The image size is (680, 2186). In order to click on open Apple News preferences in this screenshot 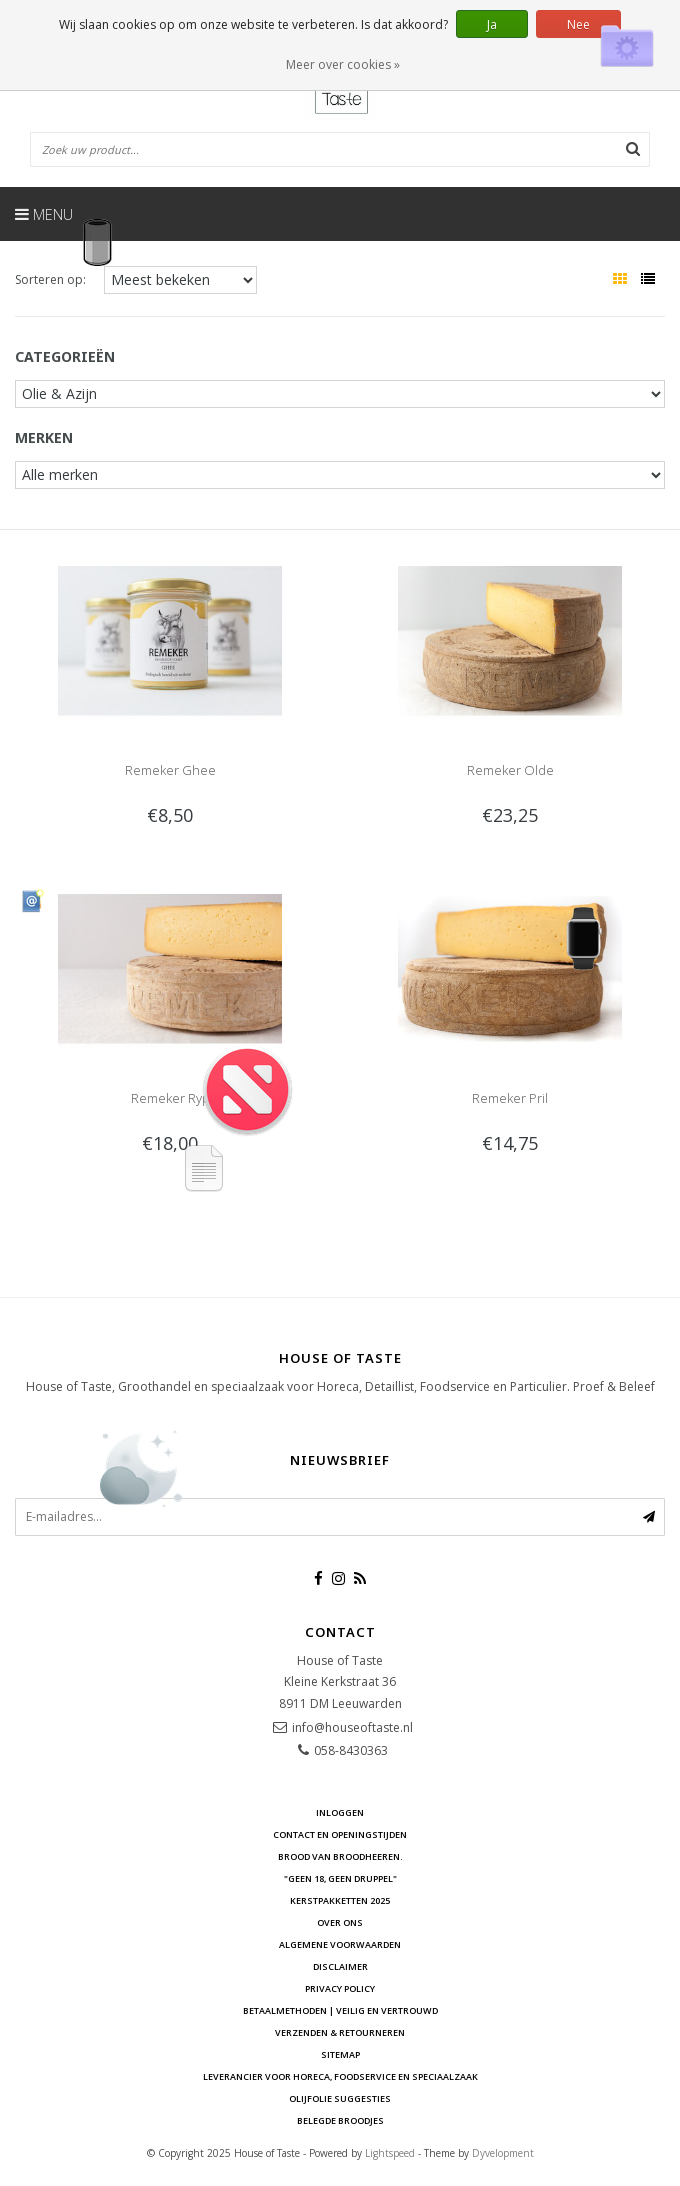, I will do `click(247, 1089)`.